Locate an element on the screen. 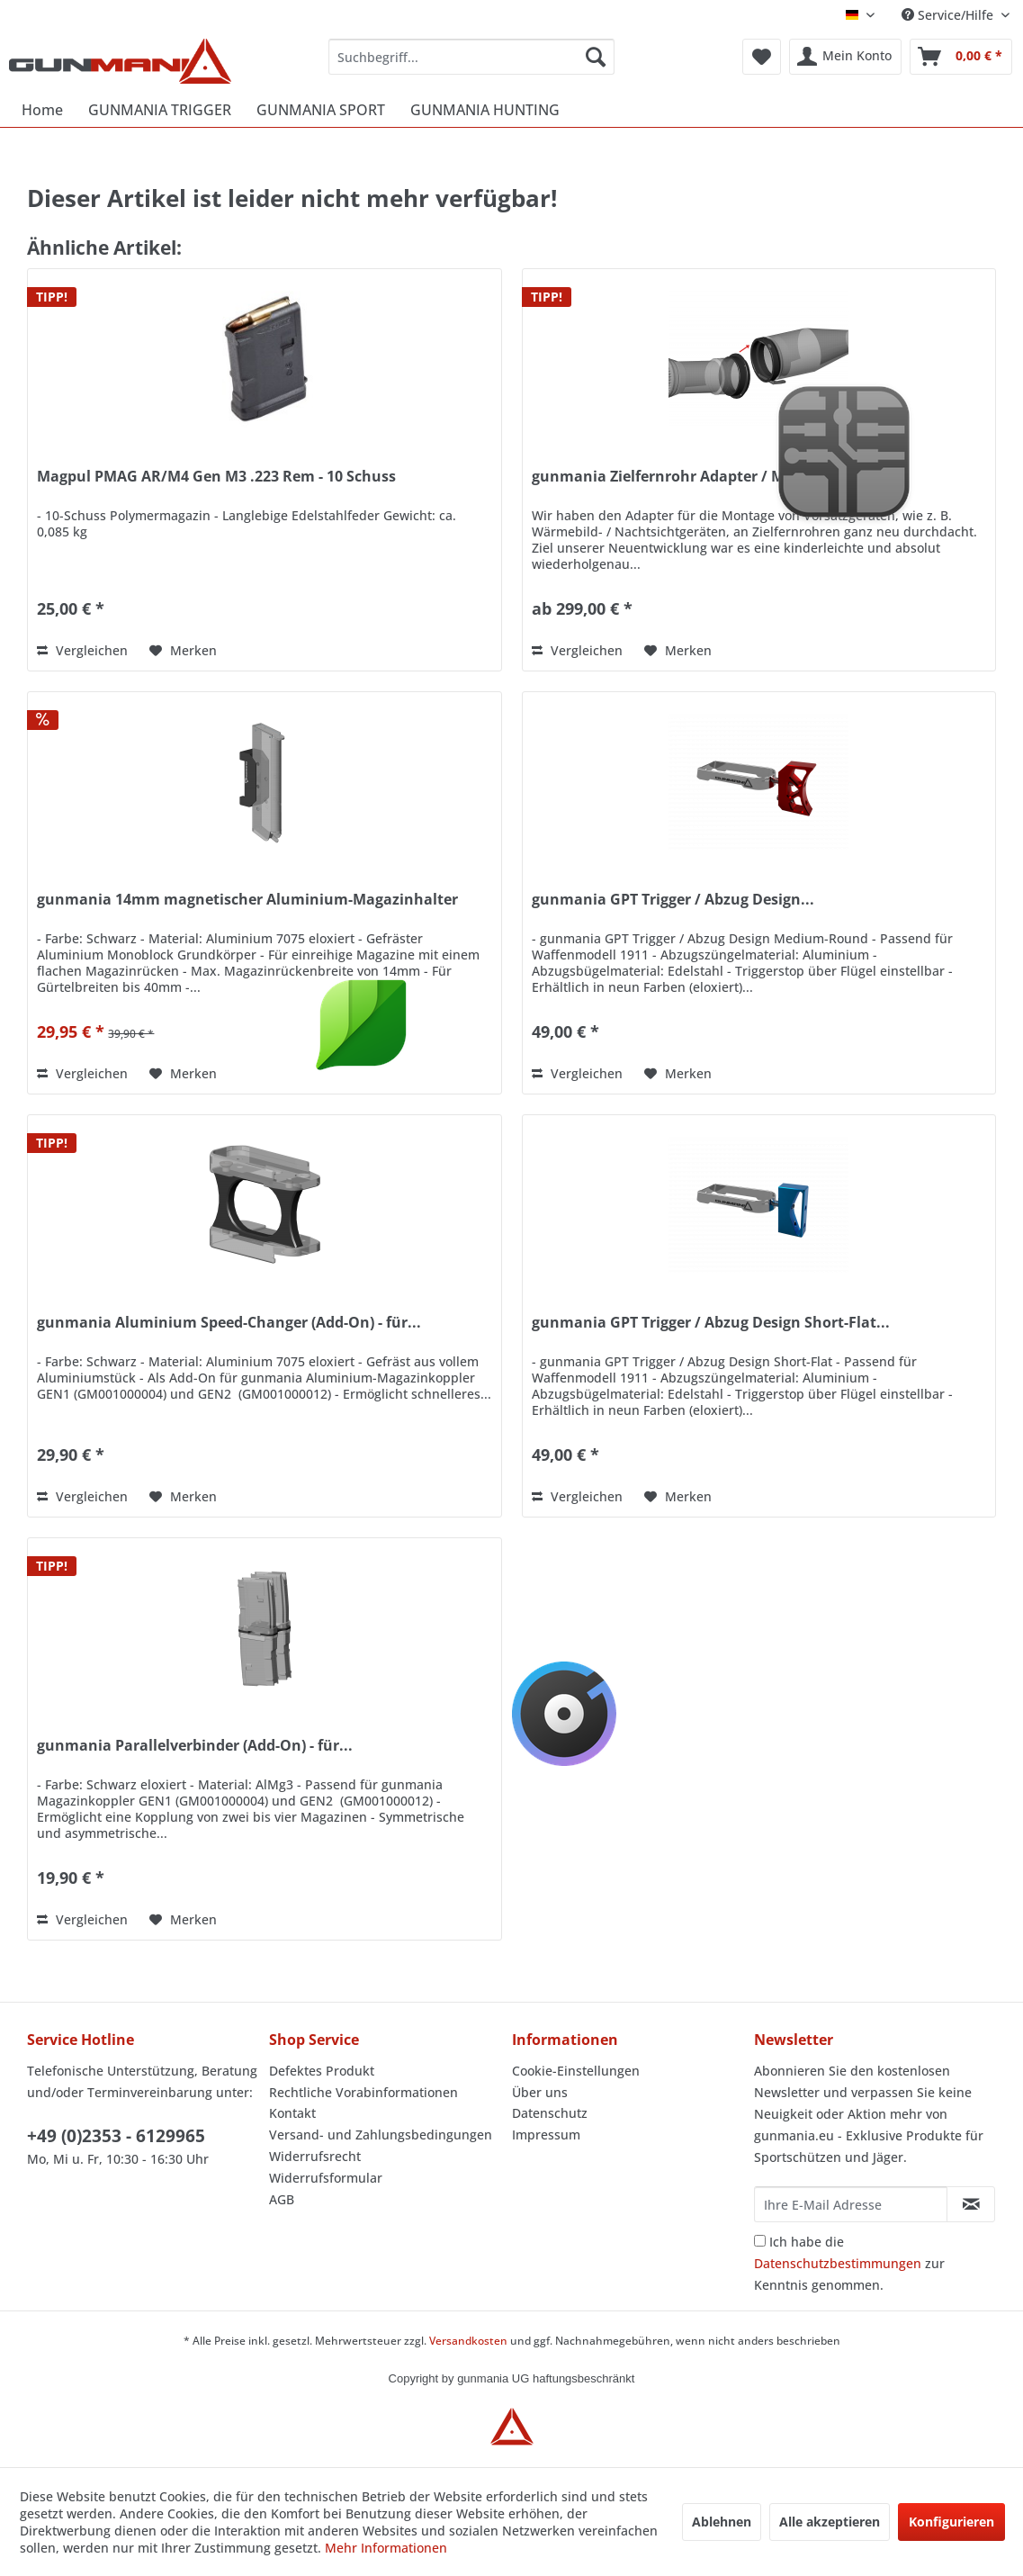 This screenshot has height=2576, width=1023. open the sustainability app is located at coordinates (363, 1022).